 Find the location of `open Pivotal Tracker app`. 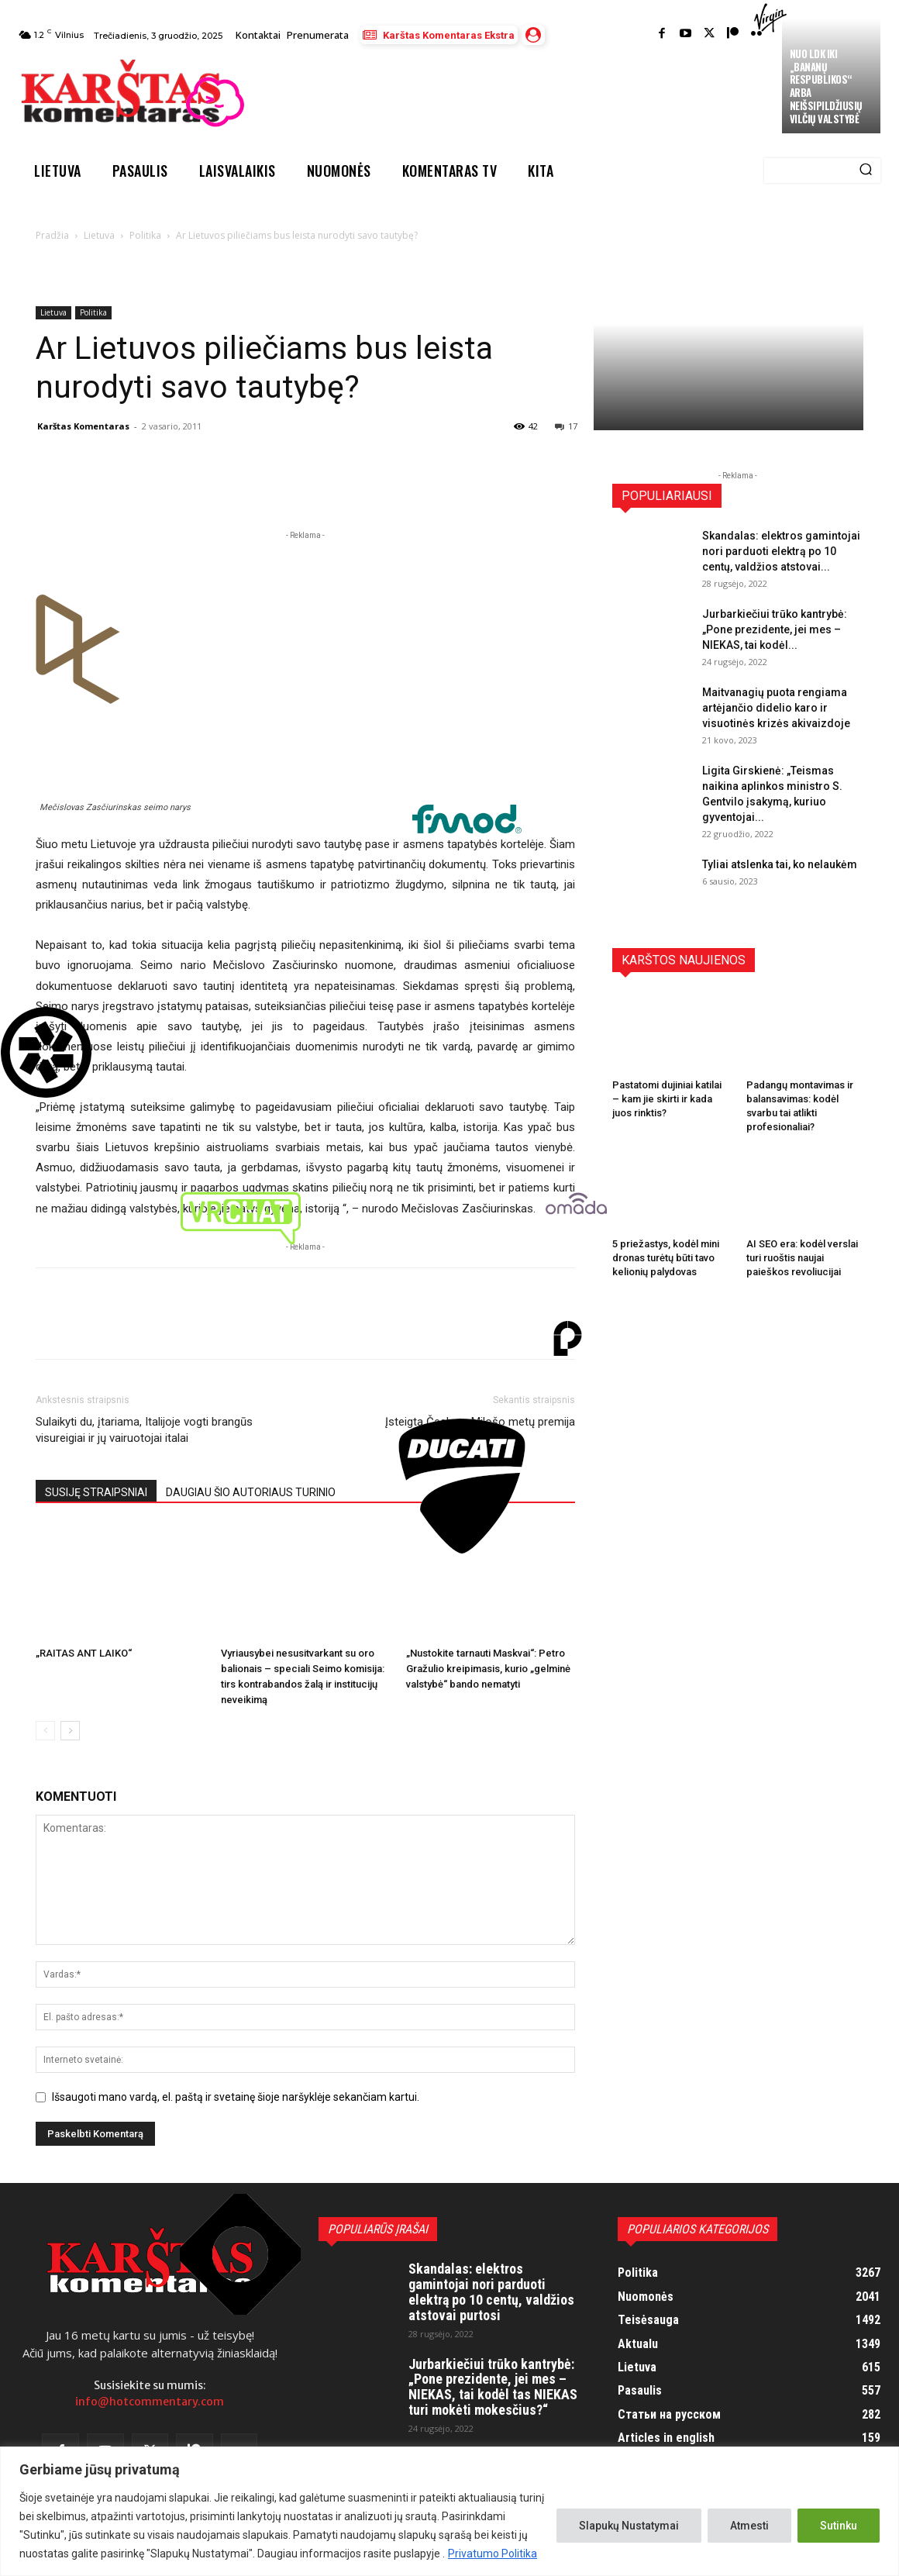

open Pivotal Tracker app is located at coordinates (46, 1052).